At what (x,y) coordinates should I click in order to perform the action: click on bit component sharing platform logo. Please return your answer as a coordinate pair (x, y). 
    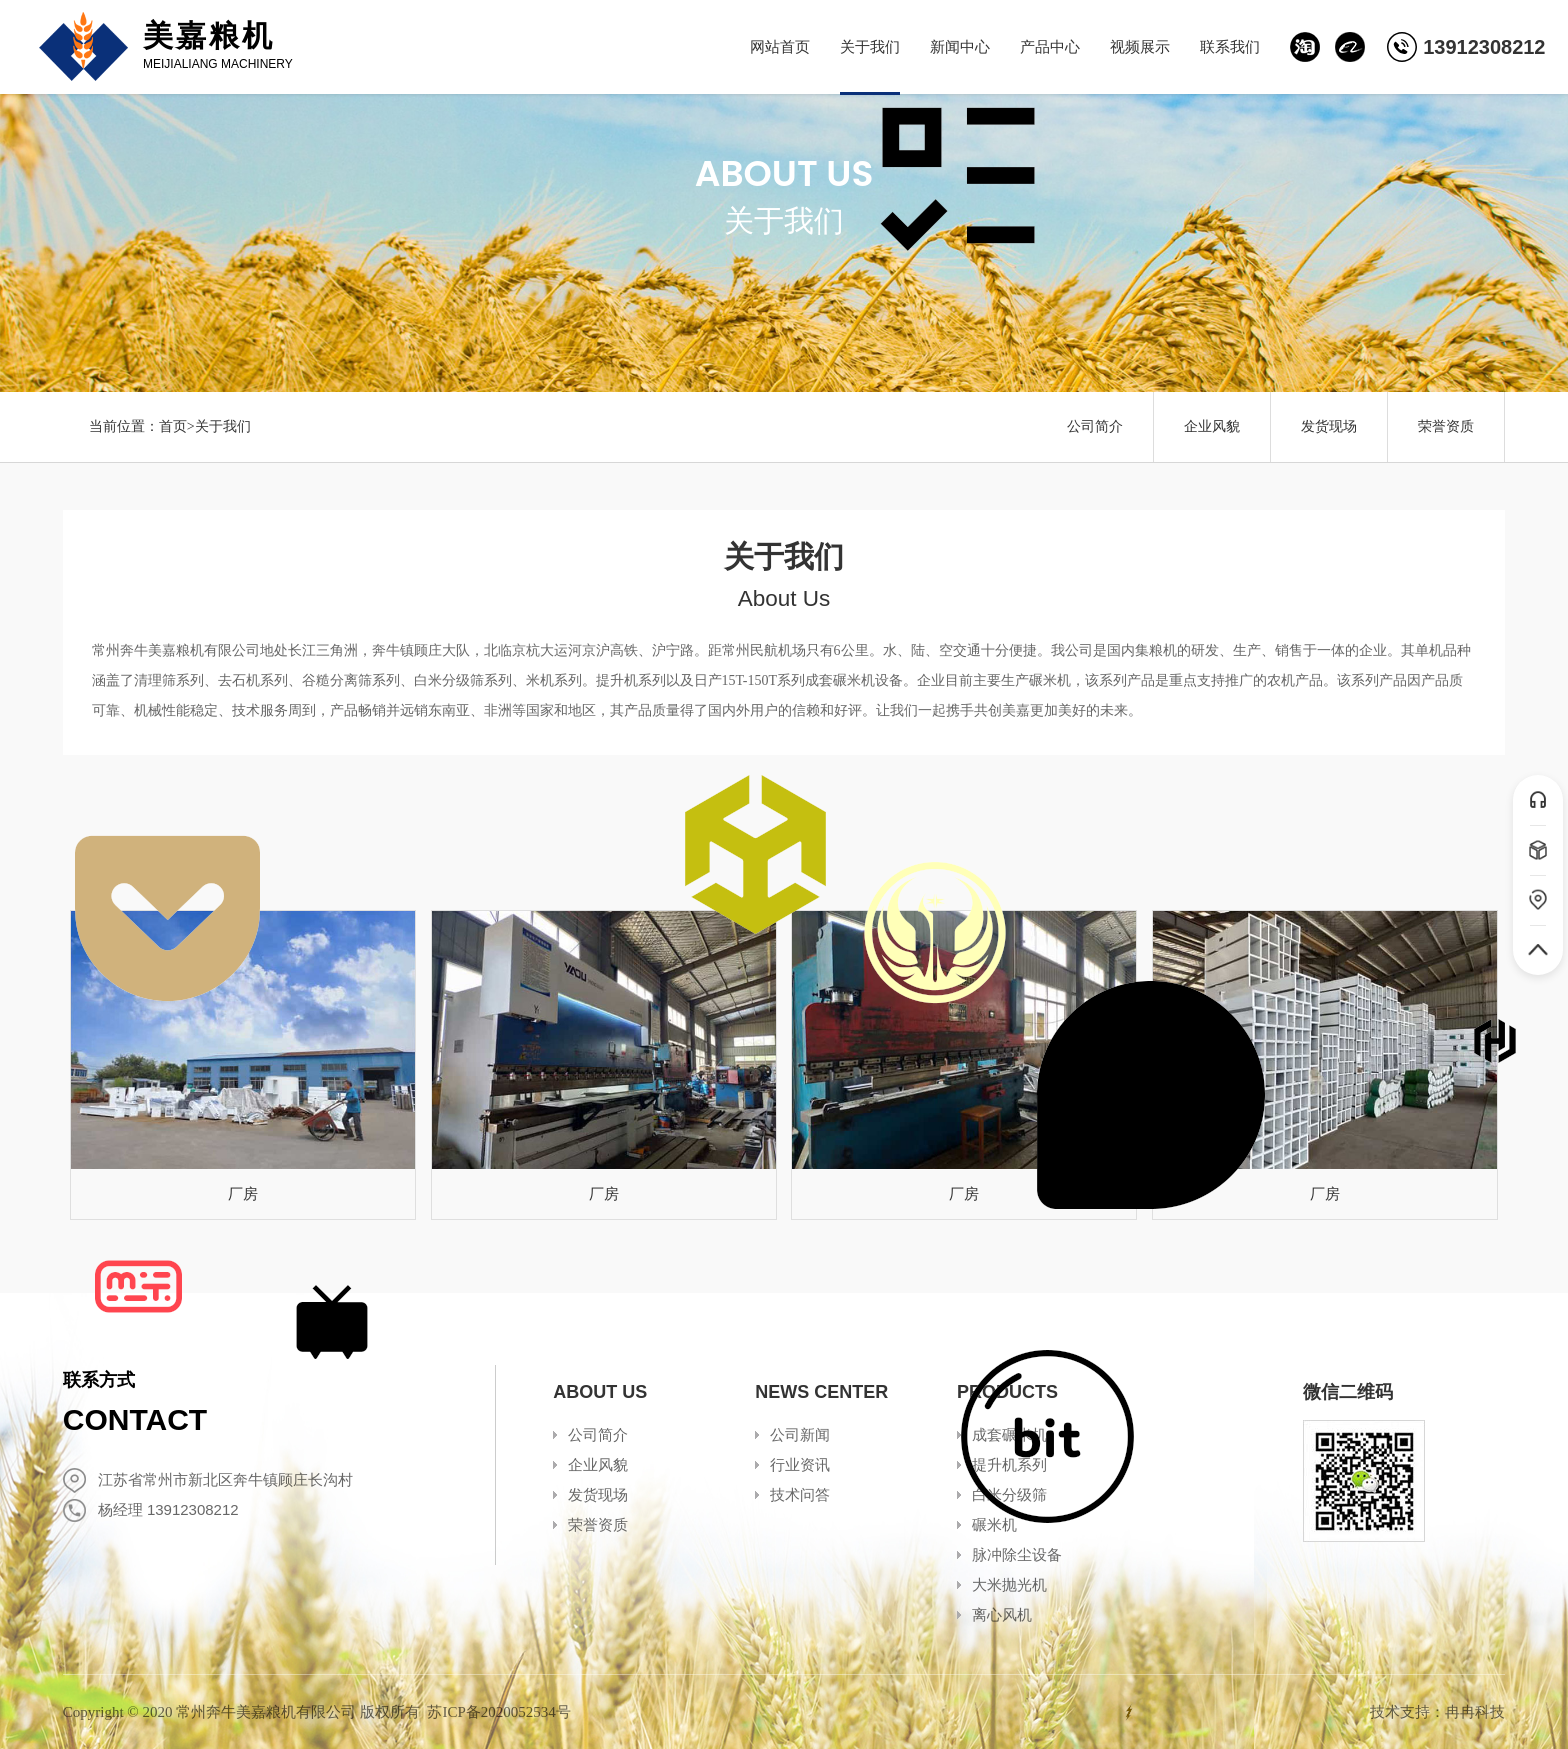
    Looking at the image, I should click on (1047, 1436).